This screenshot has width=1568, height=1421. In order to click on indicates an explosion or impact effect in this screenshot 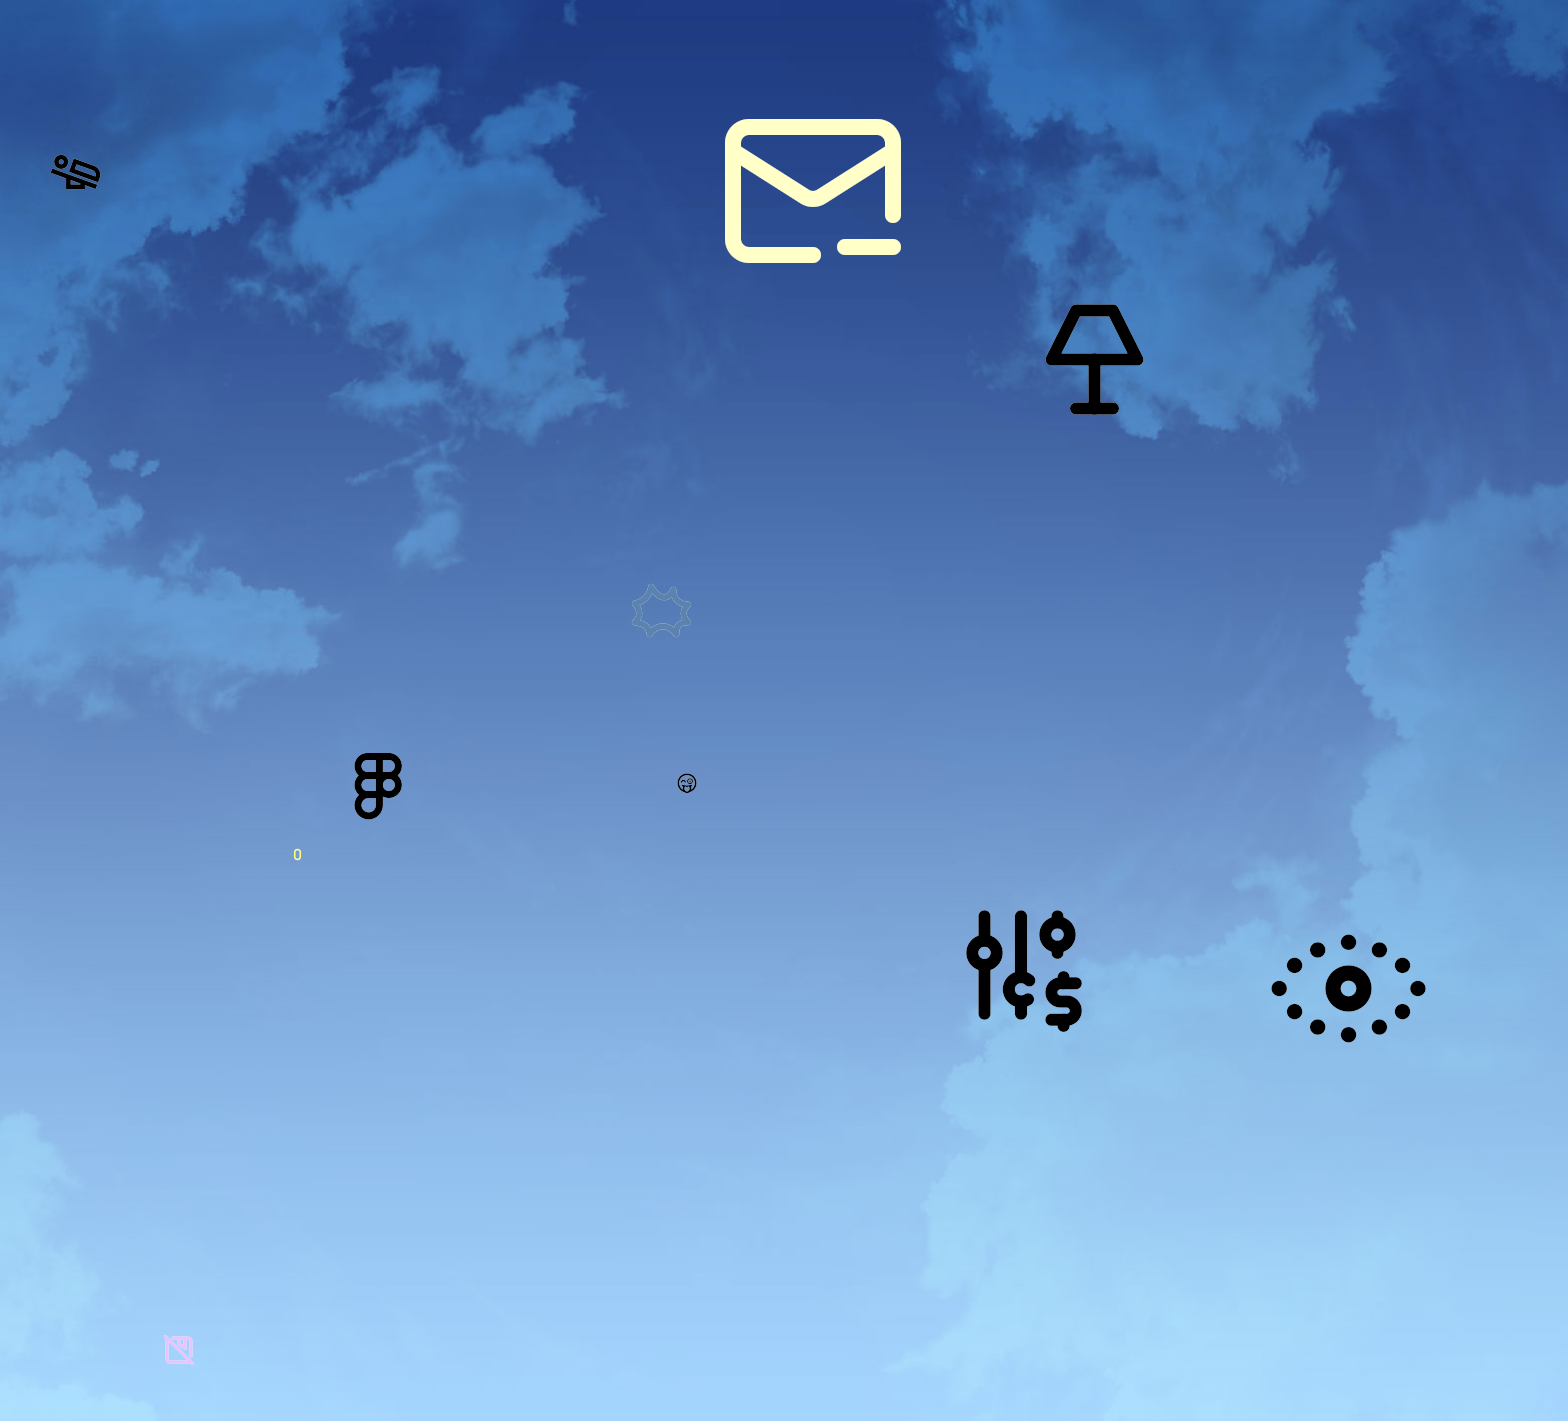, I will do `click(661, 610)`.